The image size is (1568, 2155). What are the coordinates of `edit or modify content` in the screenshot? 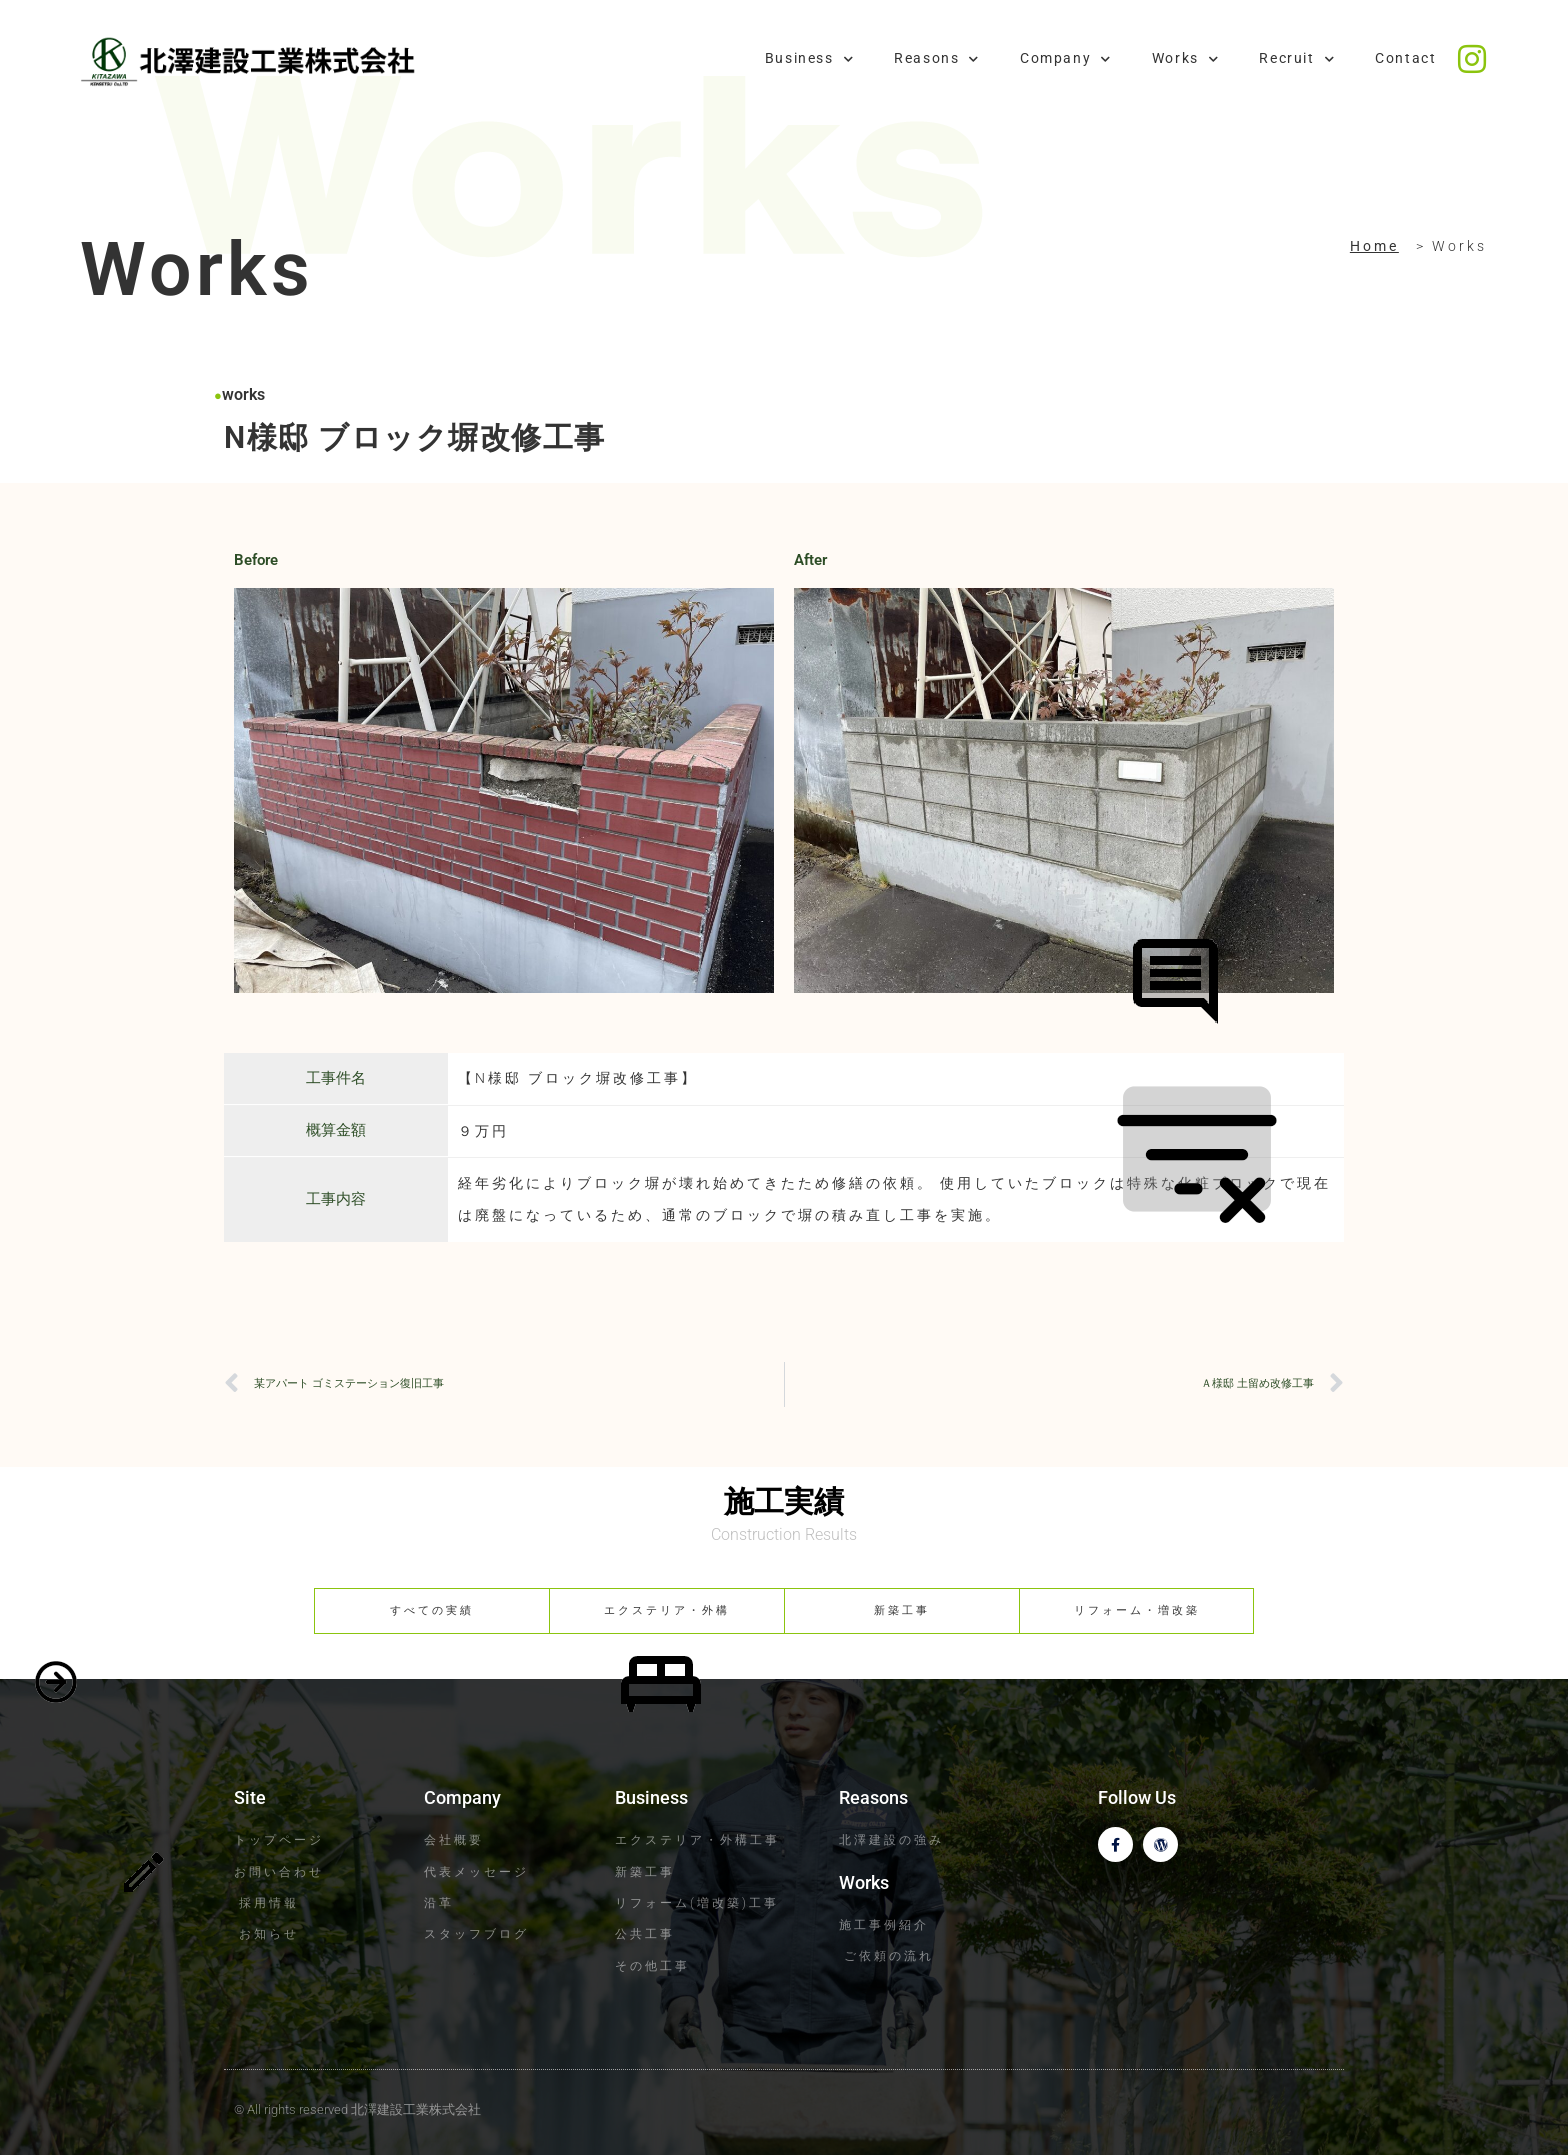 It's located at (144, 1872).